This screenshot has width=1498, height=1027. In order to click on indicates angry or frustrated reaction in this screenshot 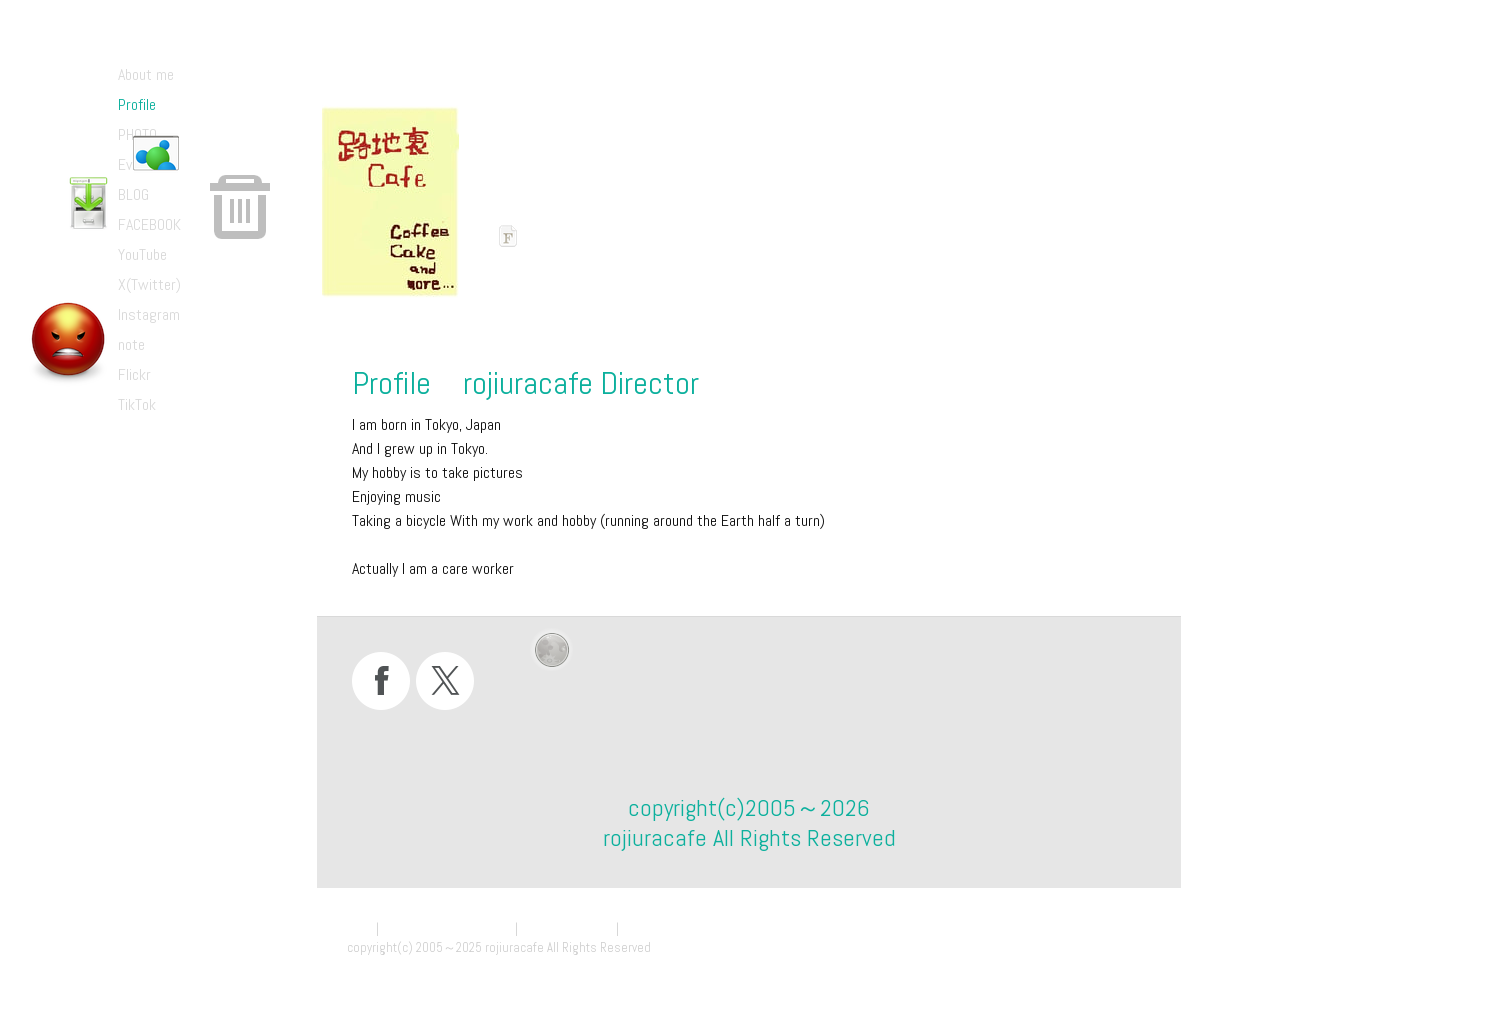, I will do `click(67, 341)`.